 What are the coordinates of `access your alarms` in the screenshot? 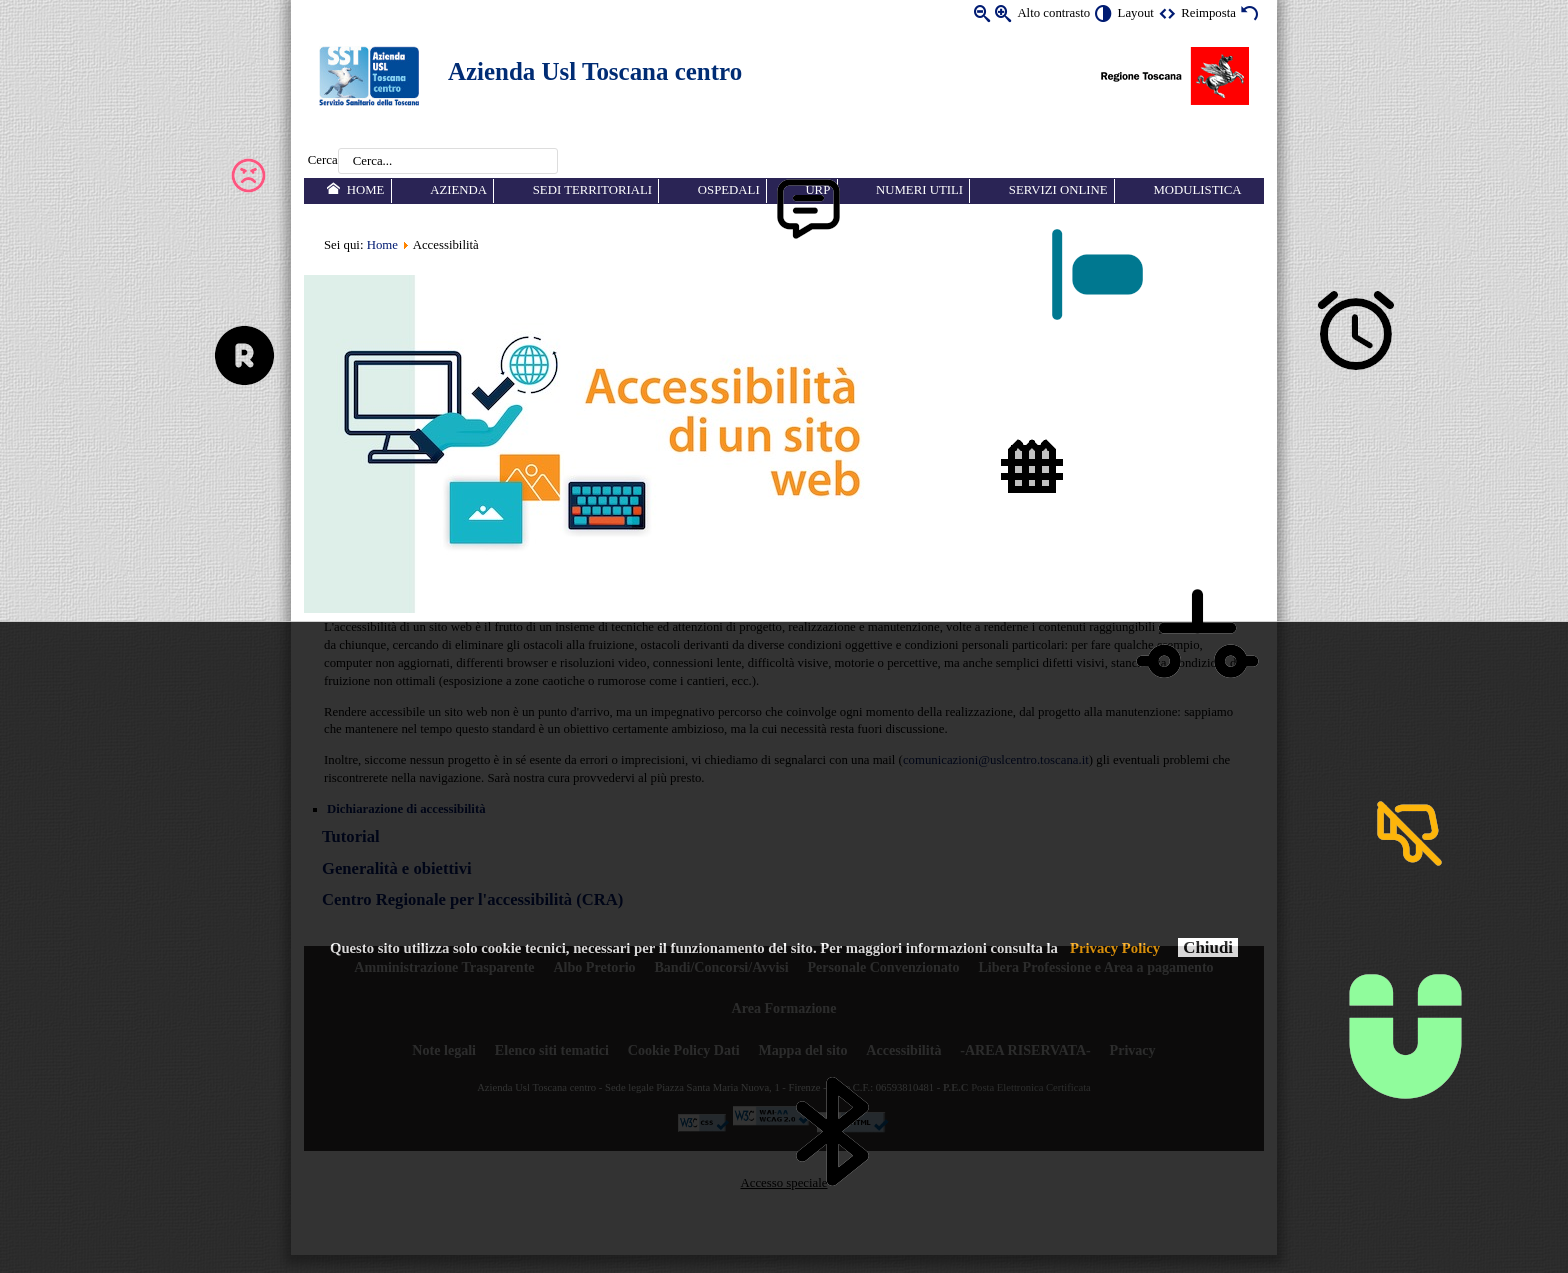 It's located at (1356, 330).